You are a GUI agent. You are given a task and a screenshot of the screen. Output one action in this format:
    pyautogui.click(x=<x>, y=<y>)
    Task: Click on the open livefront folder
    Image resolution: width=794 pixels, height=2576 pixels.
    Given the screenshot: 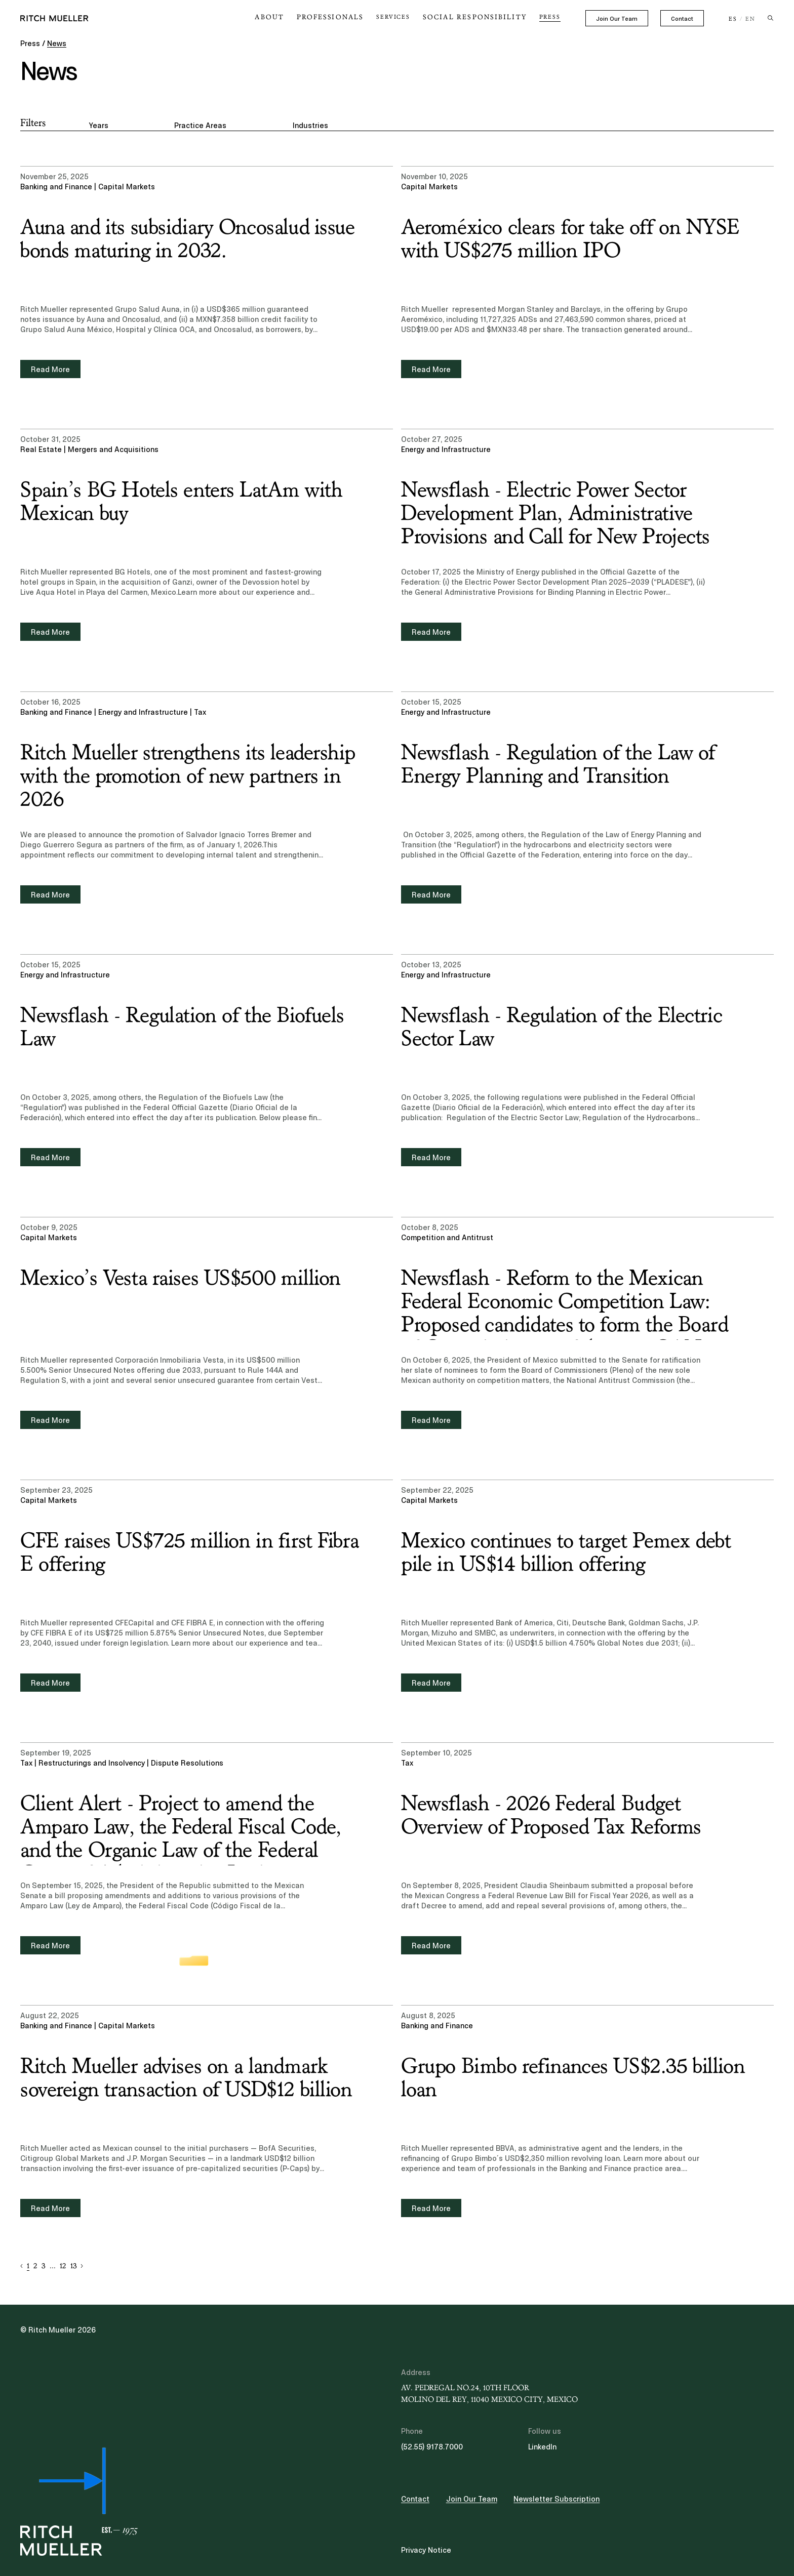 What is the action you would take?
    pyautogui.click(x=193, y=1955)
    